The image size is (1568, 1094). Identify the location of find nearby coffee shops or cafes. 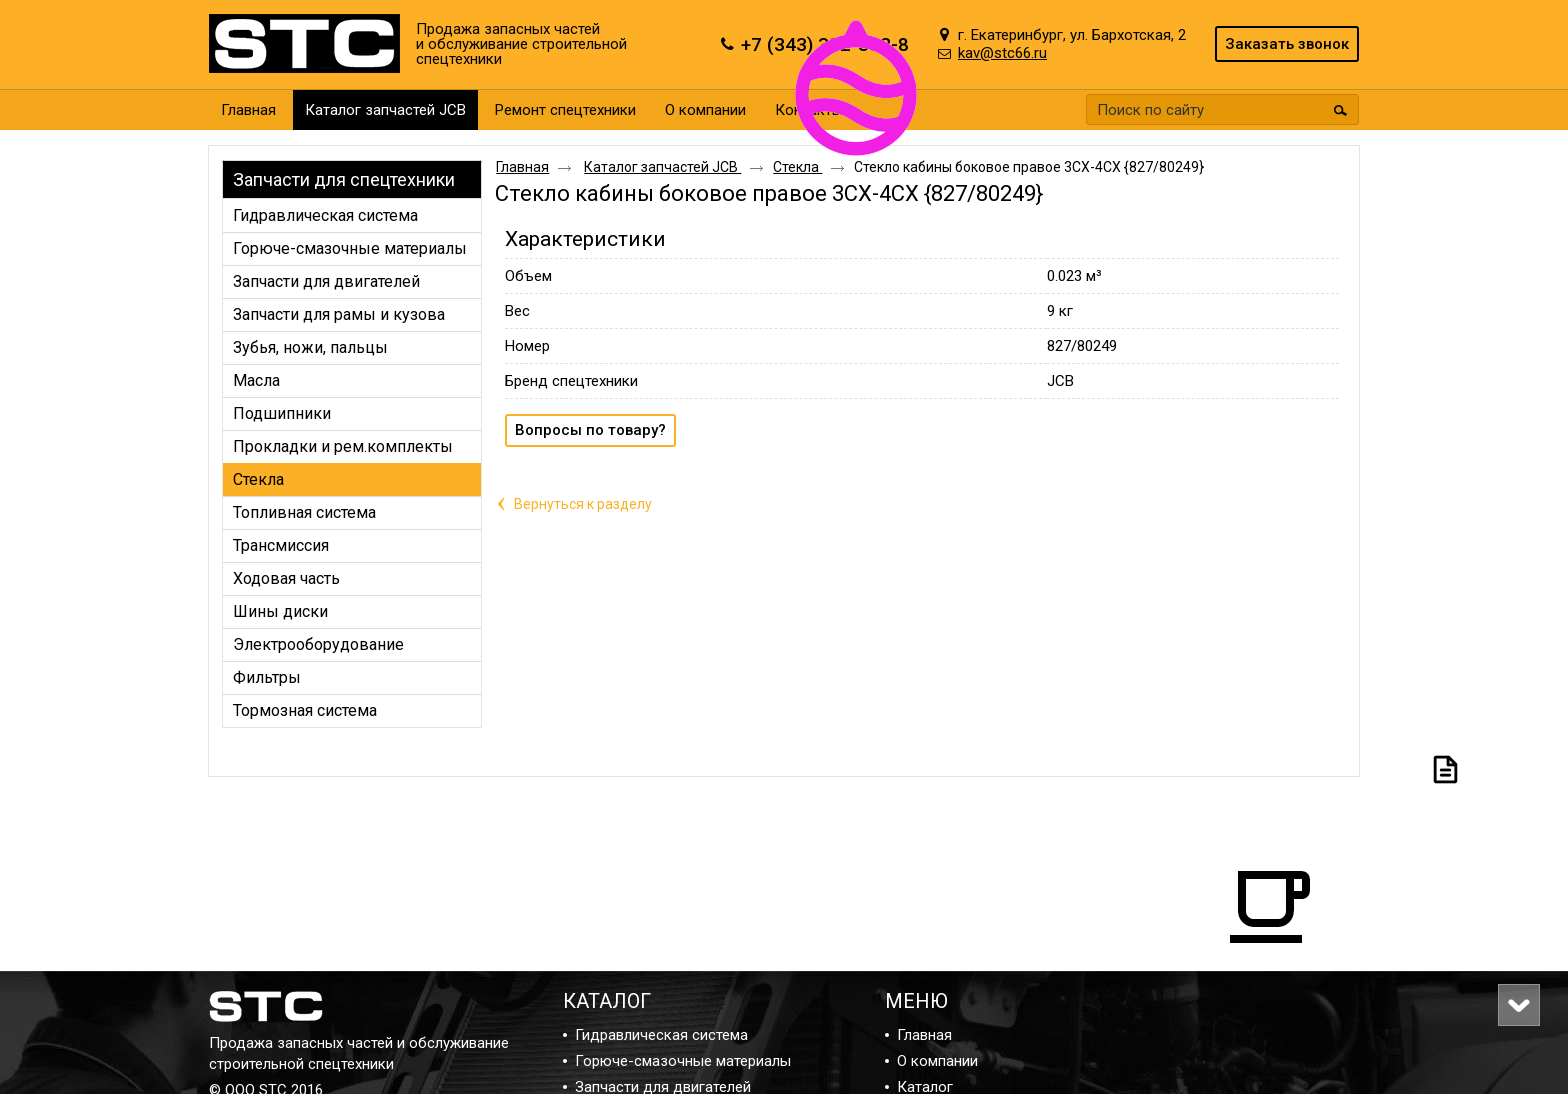
(1270, 907).